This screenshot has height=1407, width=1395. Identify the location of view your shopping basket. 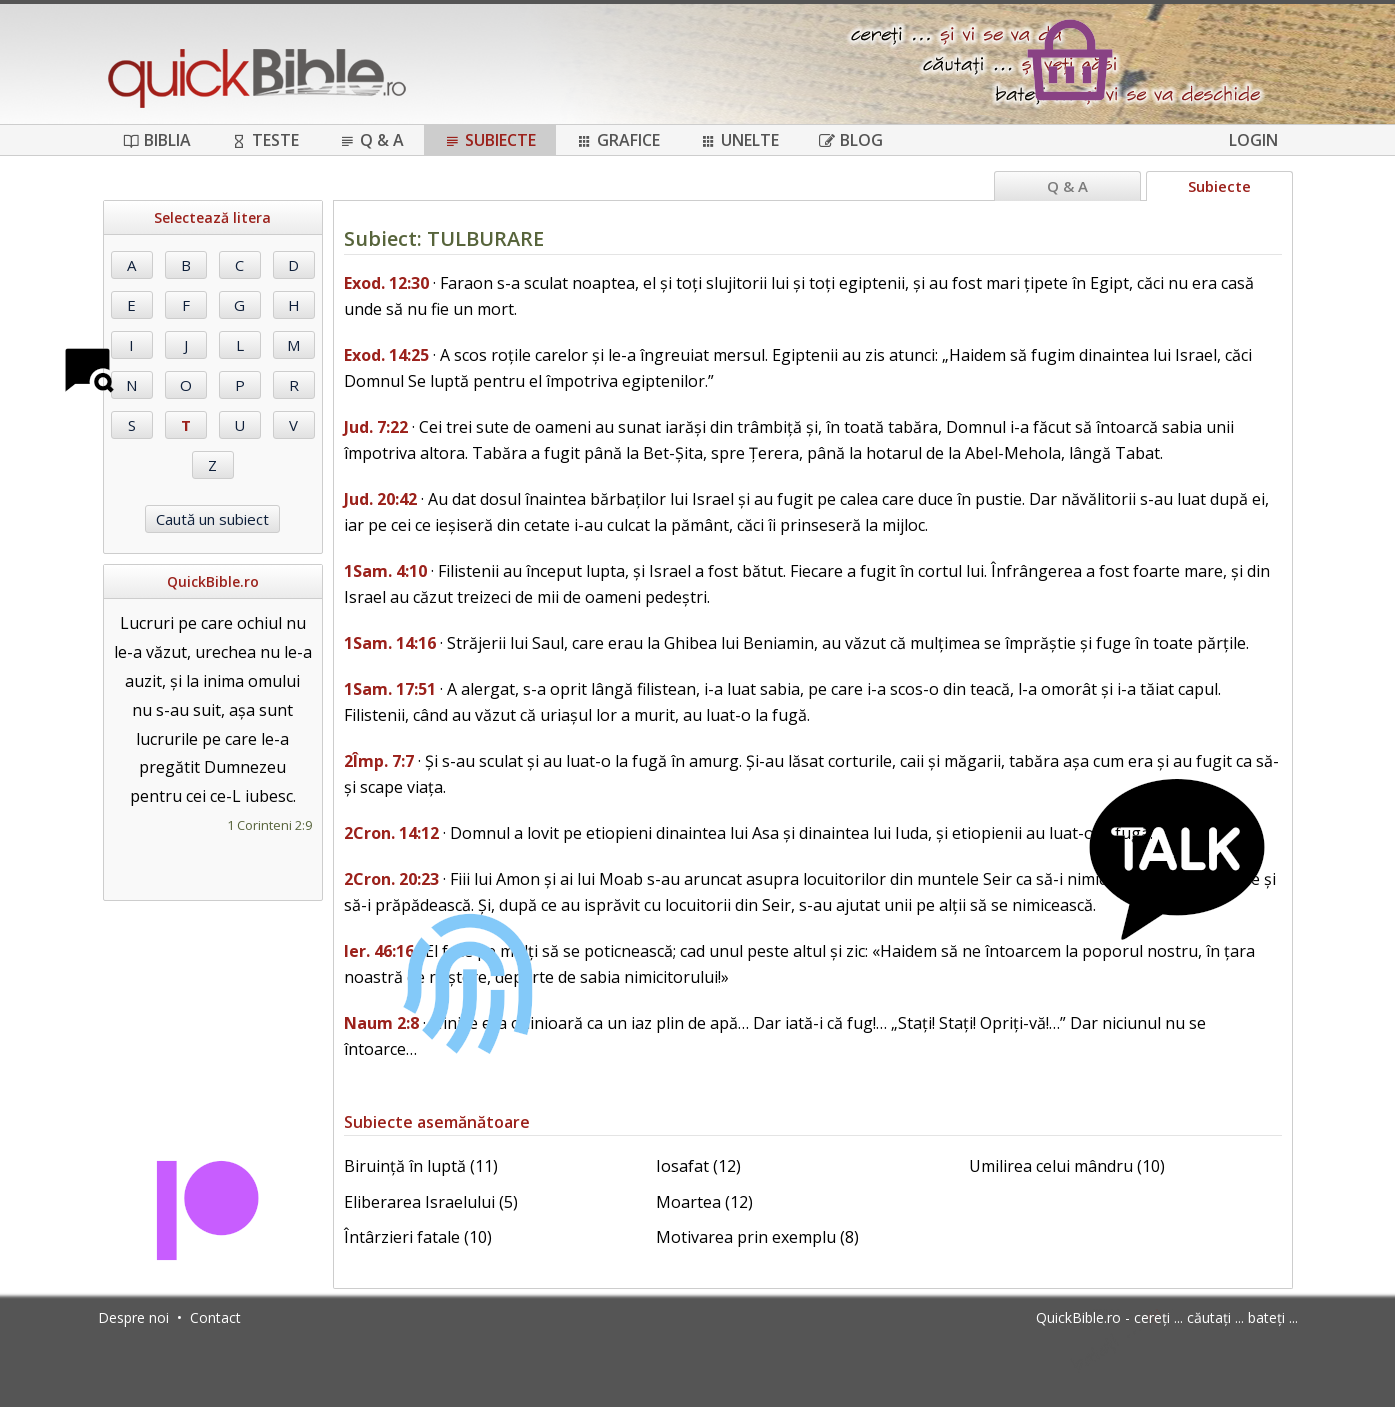
(1070, 62).